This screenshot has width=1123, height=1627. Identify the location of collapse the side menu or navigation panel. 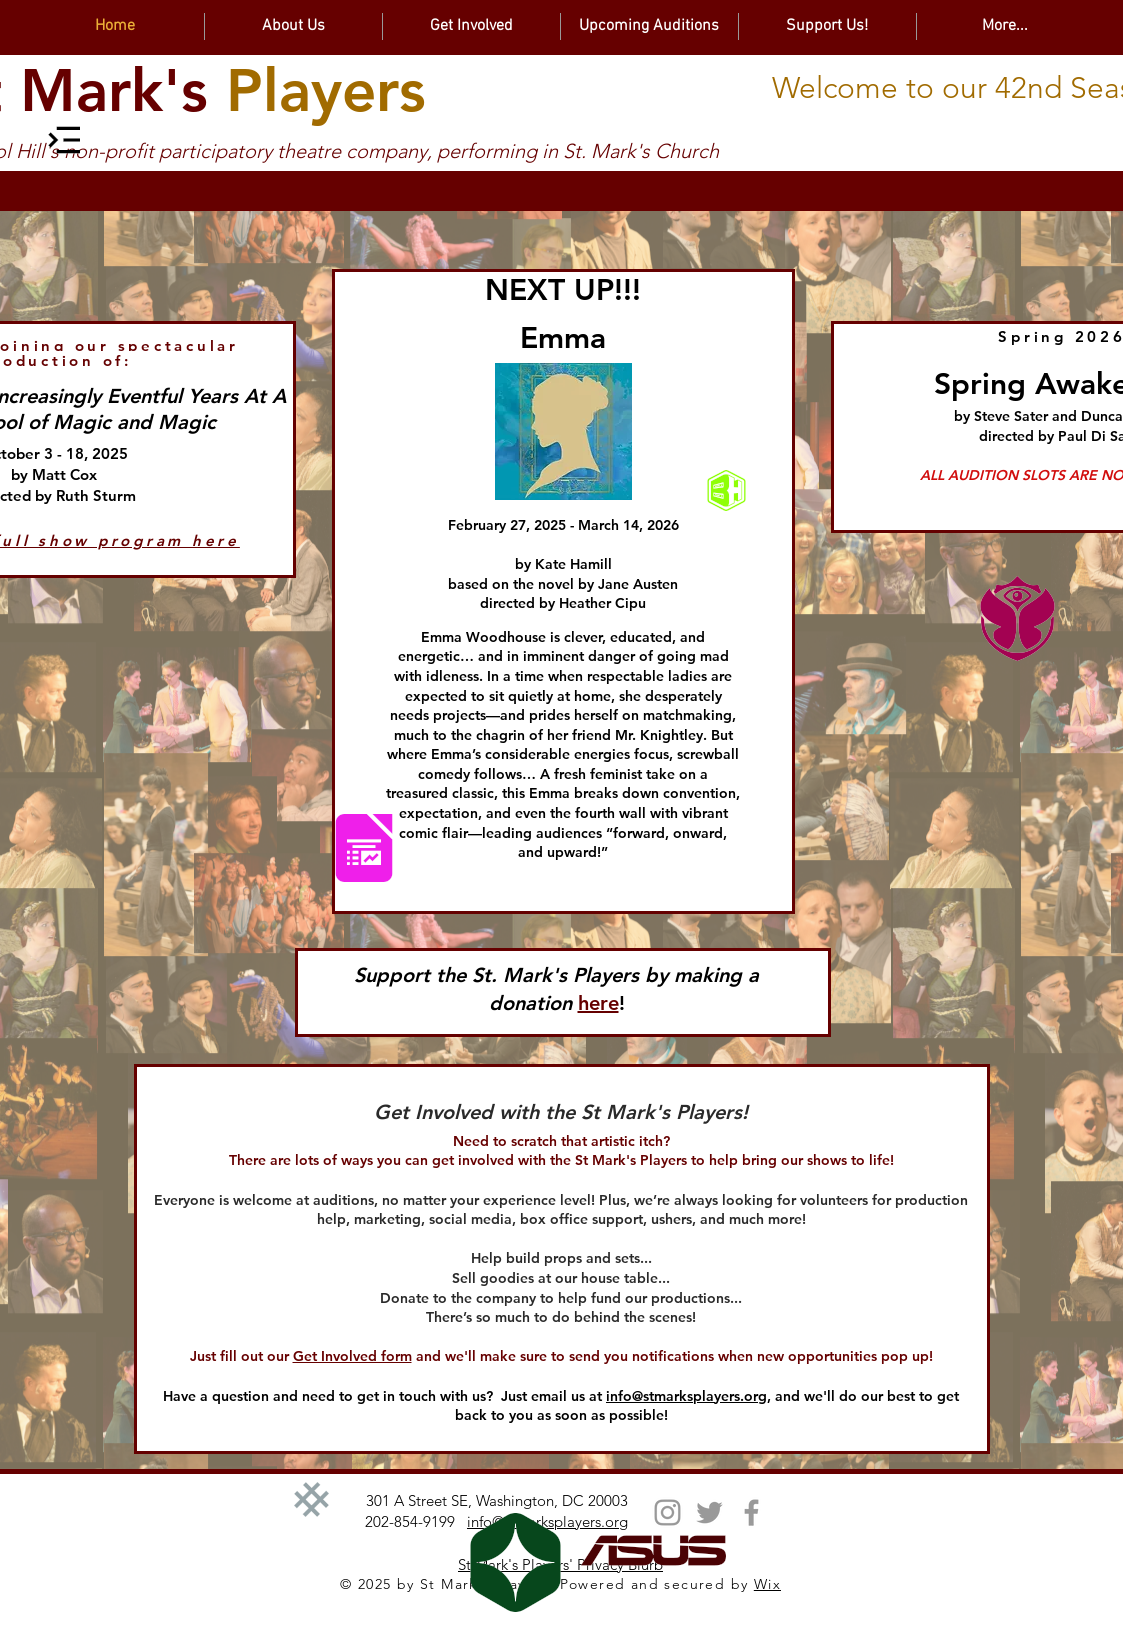
(65, 140).